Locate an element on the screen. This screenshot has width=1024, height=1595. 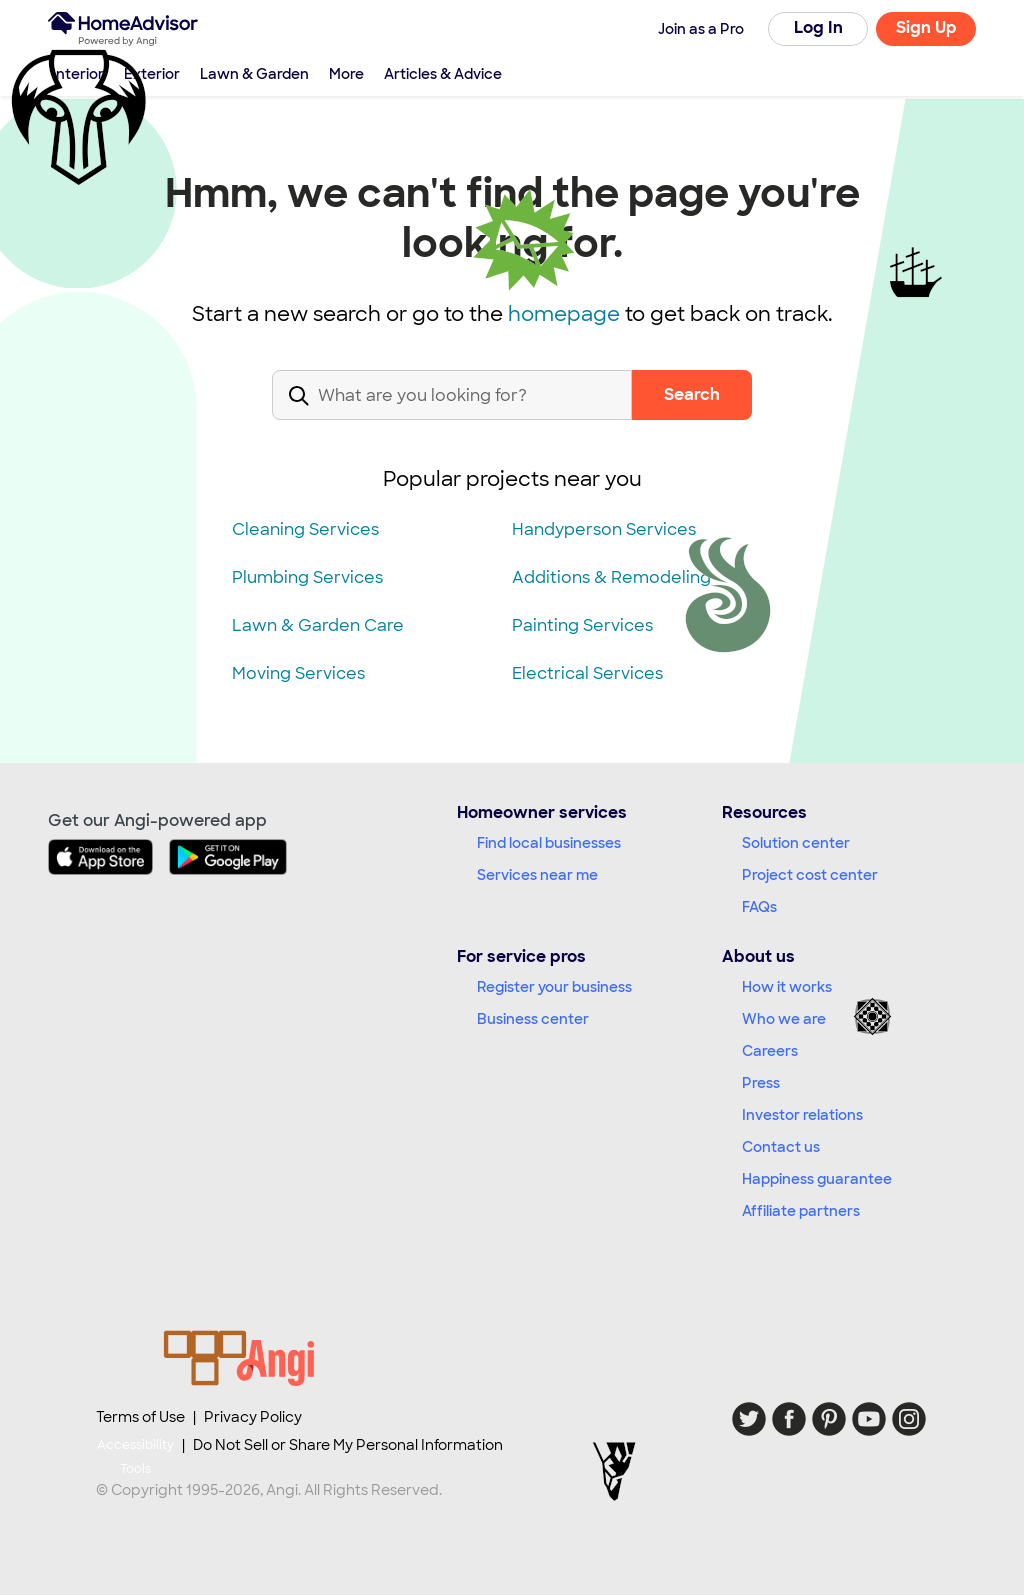
access demon or boss enemy profile is located at coordinates (78, 117).